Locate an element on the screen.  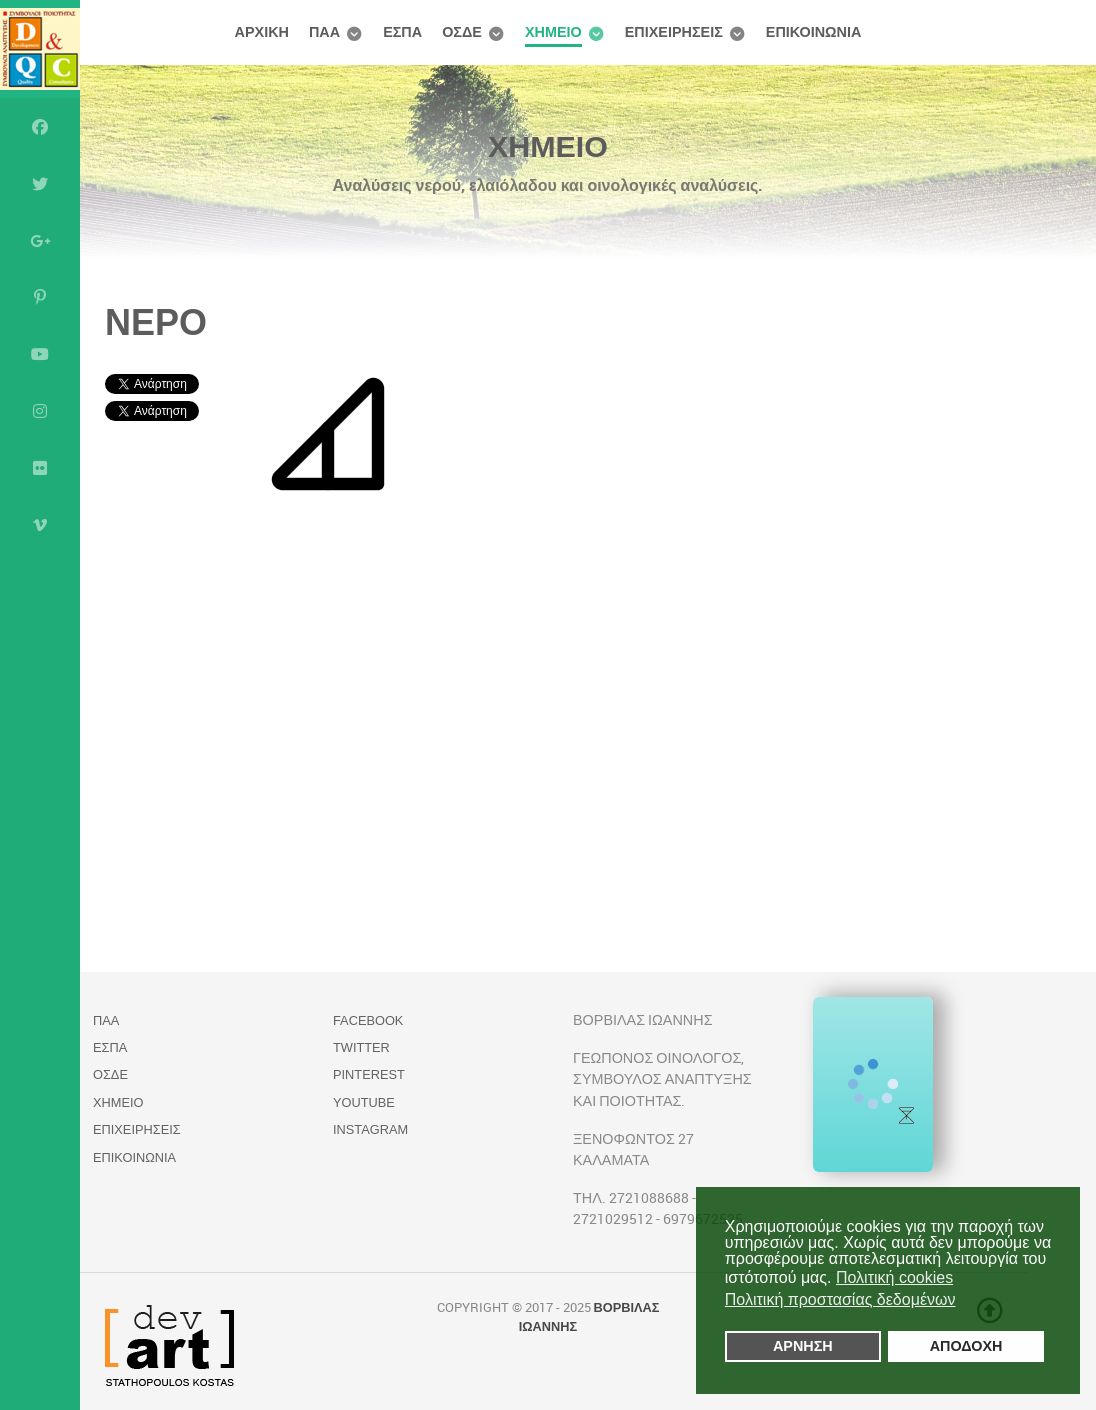
indicates moderate cellular signal strength is located at coordinates (328, 434).